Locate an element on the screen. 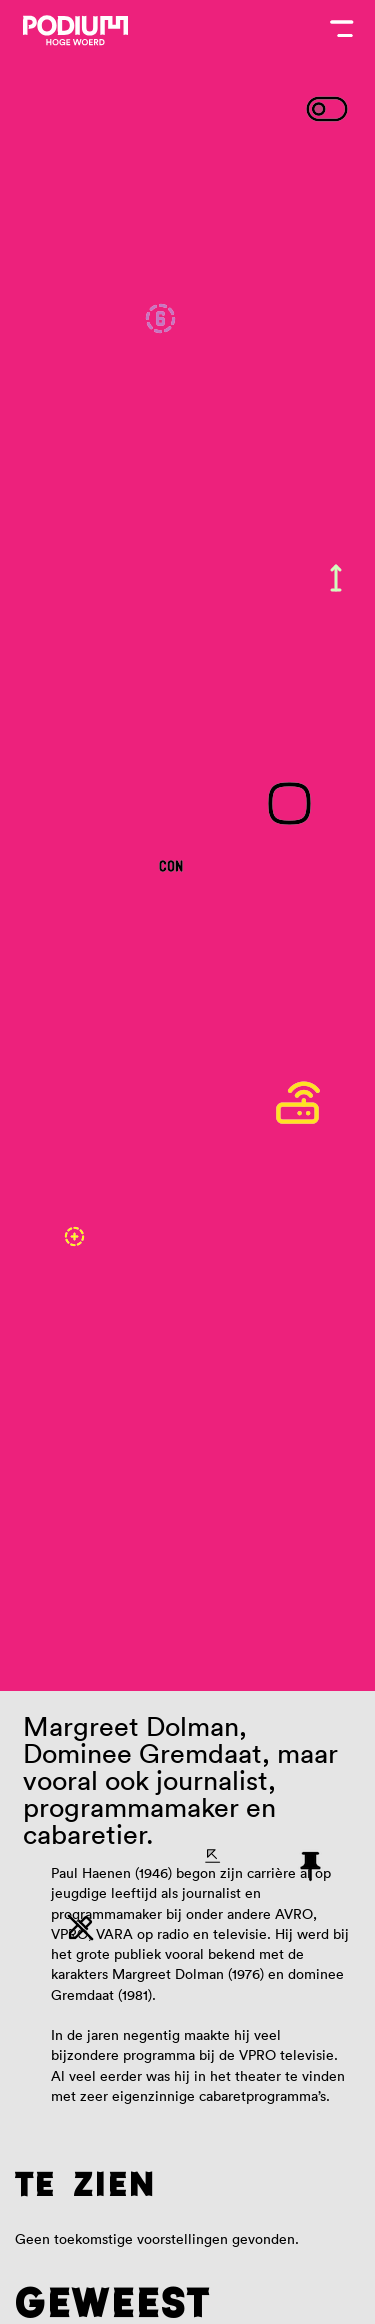 This screenshot has width=375, height=2324. a default placeholder or empty state container is located at coordinates (289, 803).